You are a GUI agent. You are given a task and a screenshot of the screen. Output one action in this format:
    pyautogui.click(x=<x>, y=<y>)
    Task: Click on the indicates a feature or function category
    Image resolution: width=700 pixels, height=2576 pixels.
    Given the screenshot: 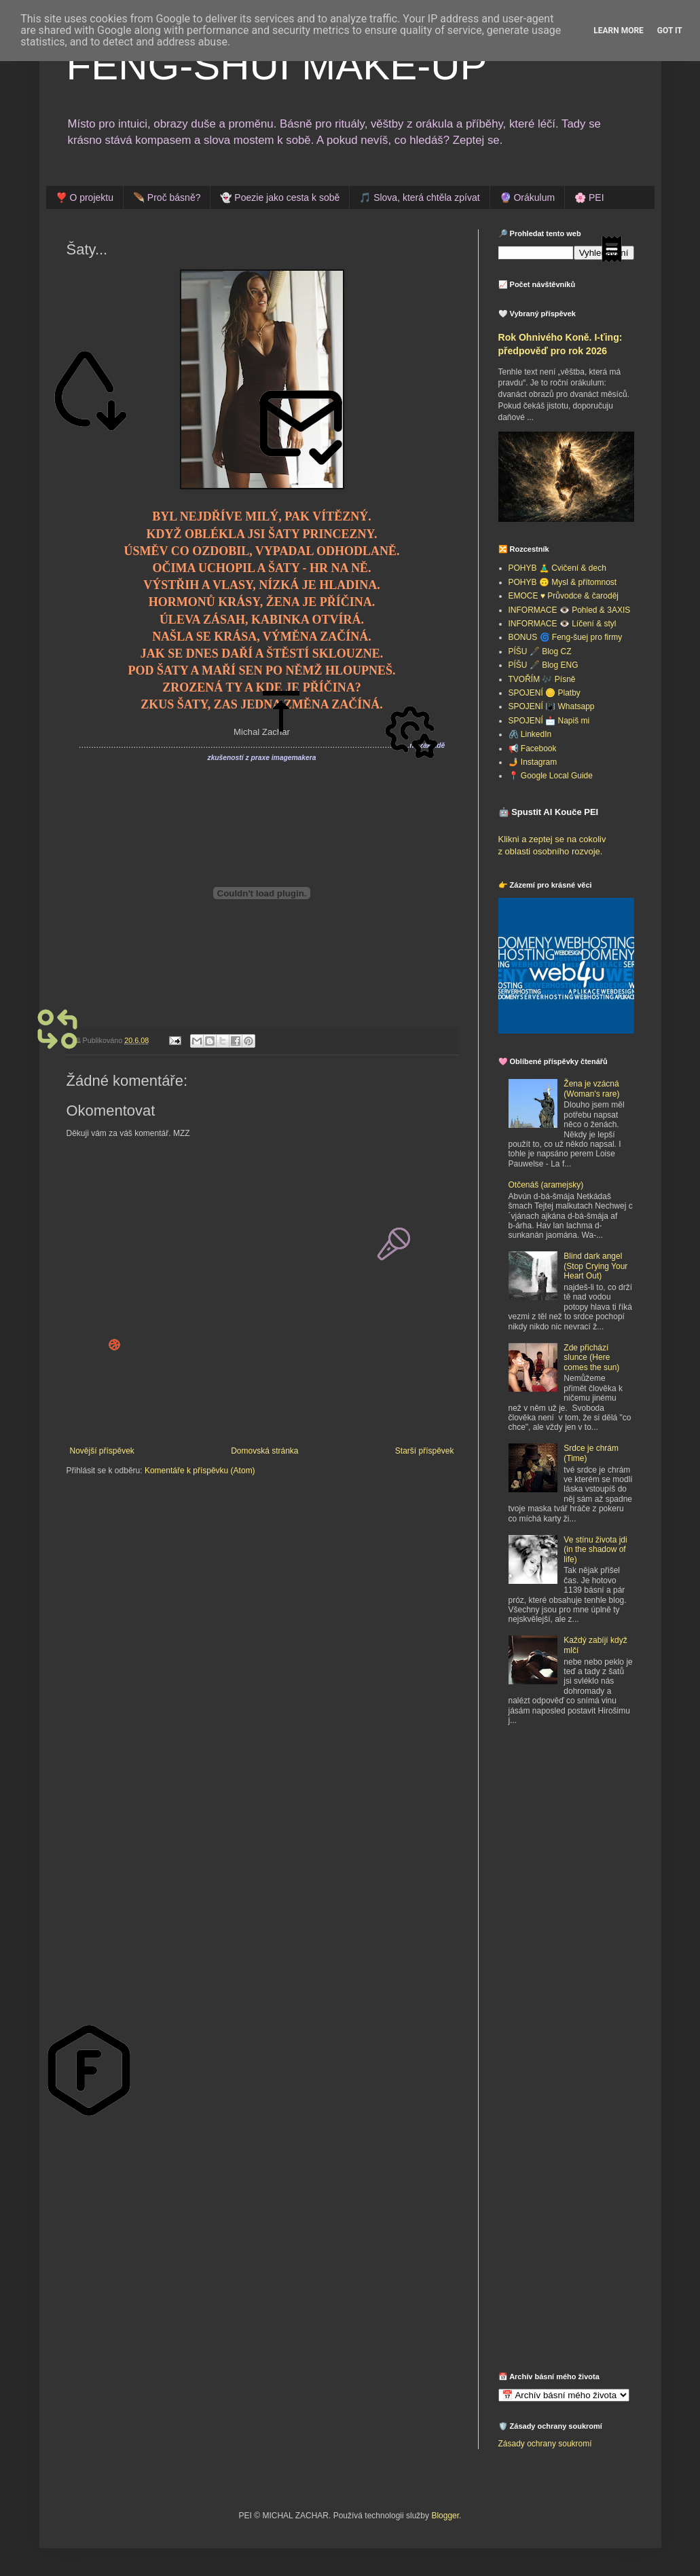 What is the action you would take?
    pyautogui.click(x=89, y=2070)
    